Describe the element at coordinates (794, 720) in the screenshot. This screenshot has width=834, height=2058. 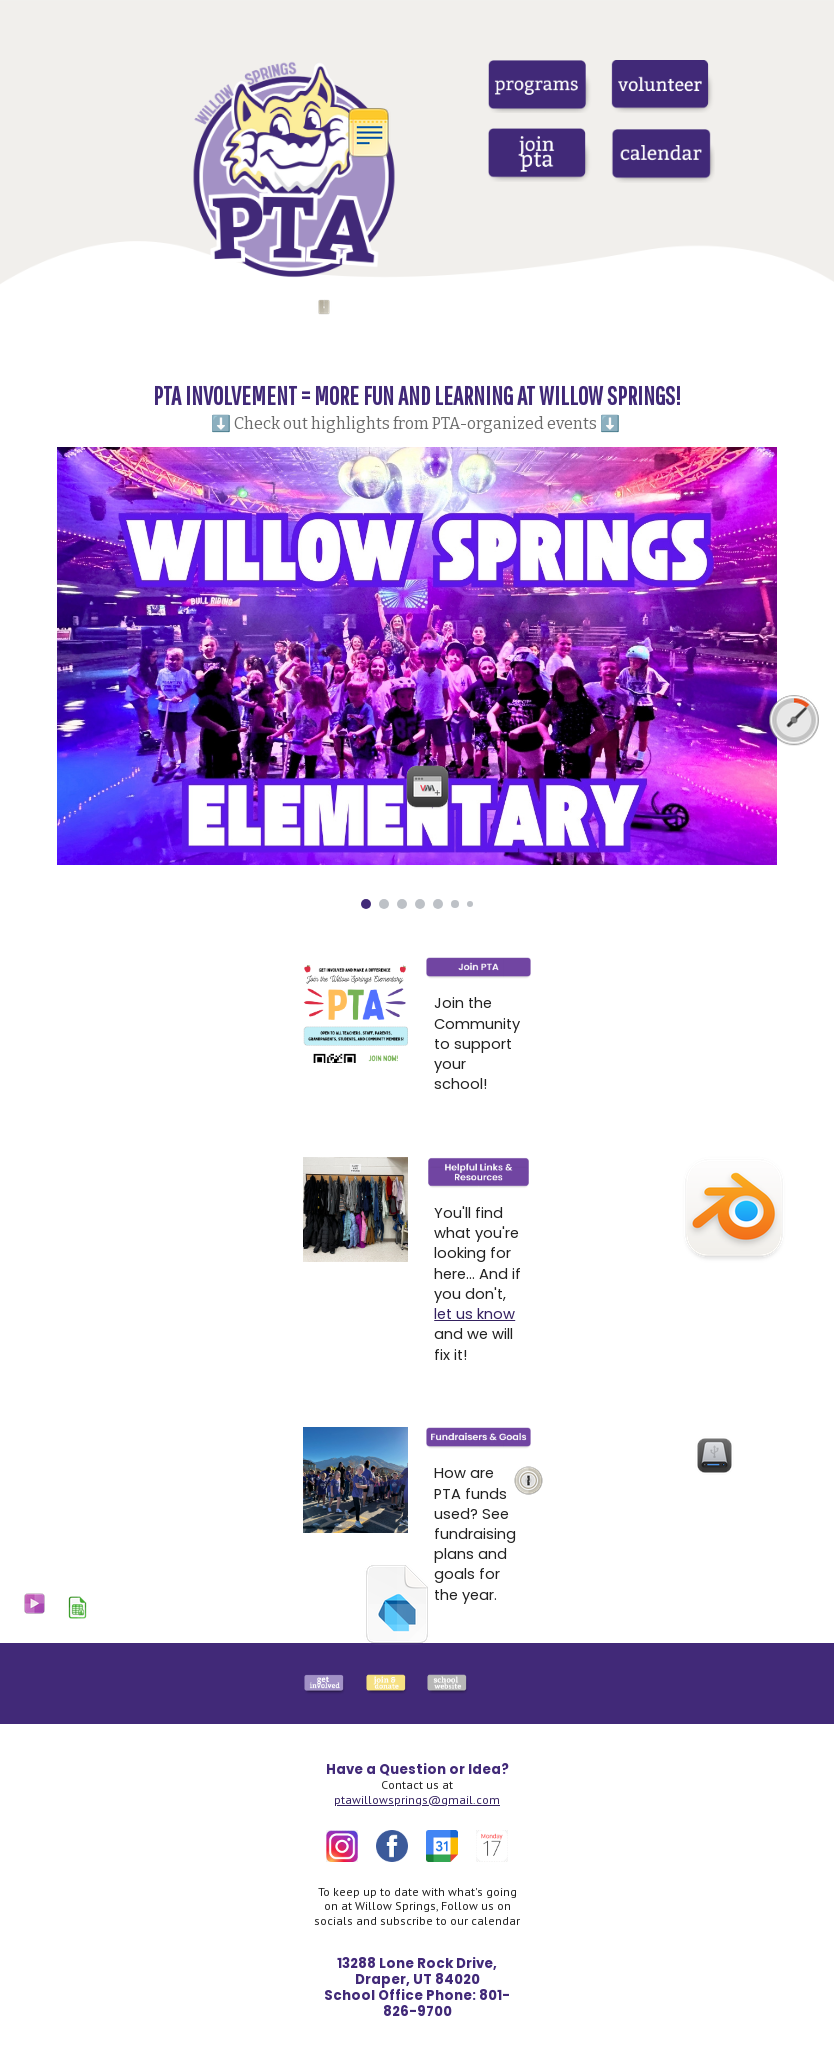
I see `open sysprof system profiler application` at that location.